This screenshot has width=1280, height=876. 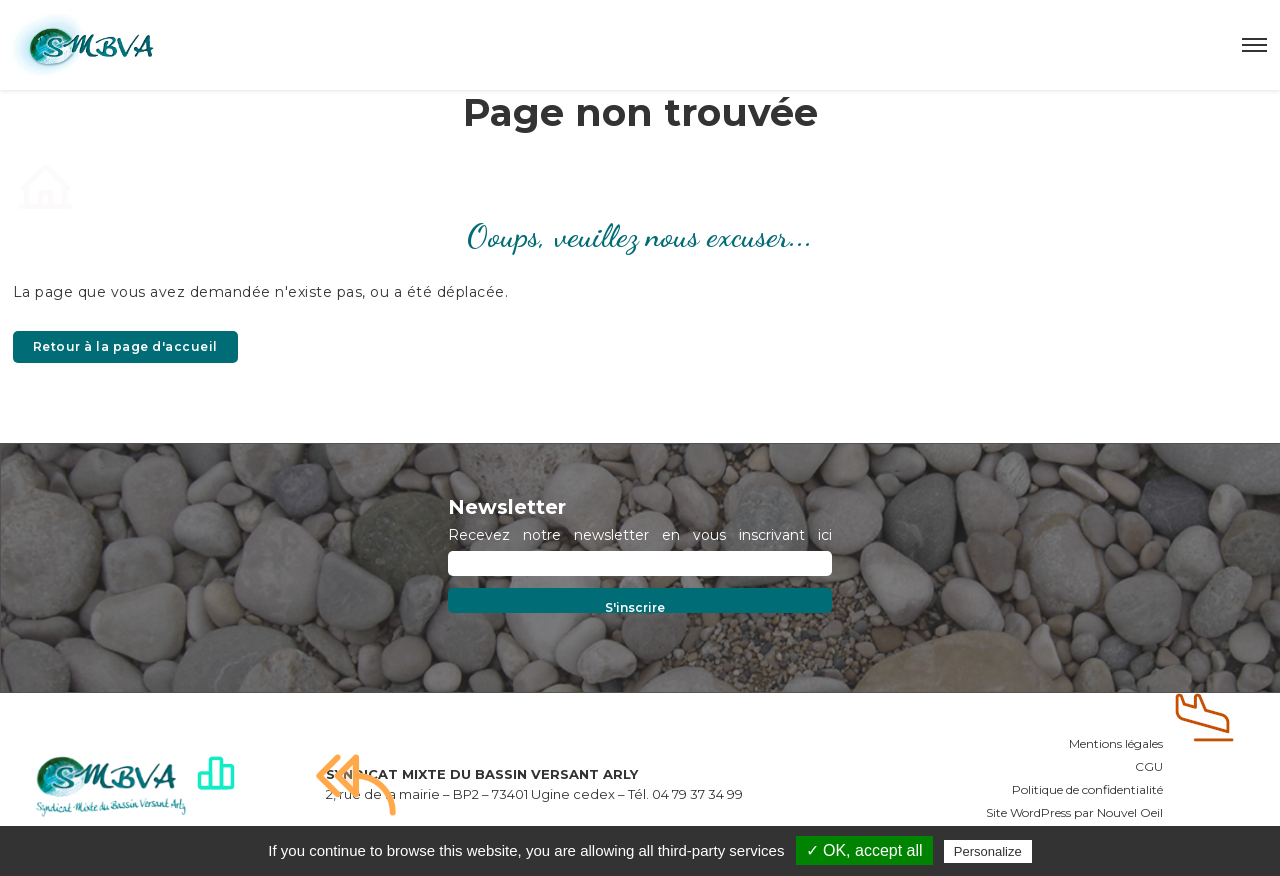 What do you see at coordinates (216, 773) in the screenshot?
I see `view analytics or statistics` at bounding box center [216, 773].